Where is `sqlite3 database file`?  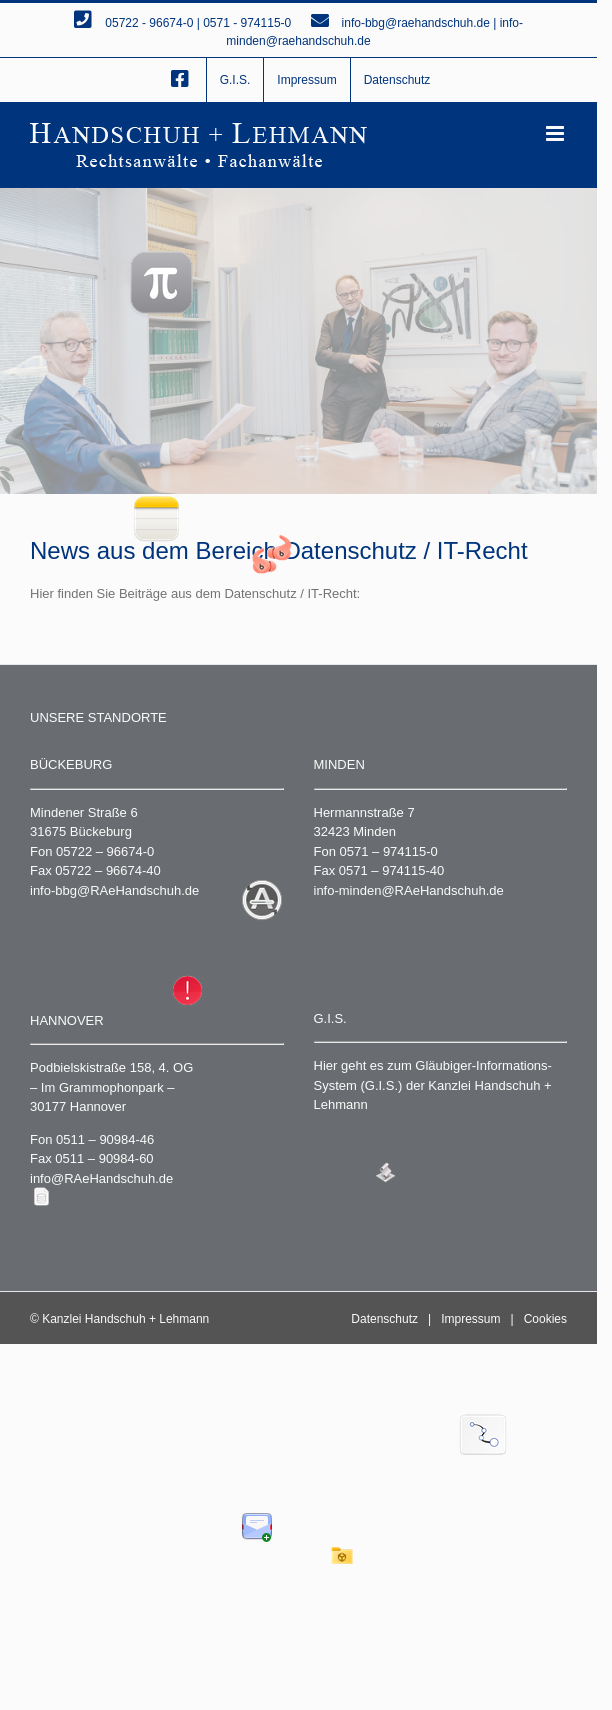 sqlite3 database file is located at coordinates (41, 1196).